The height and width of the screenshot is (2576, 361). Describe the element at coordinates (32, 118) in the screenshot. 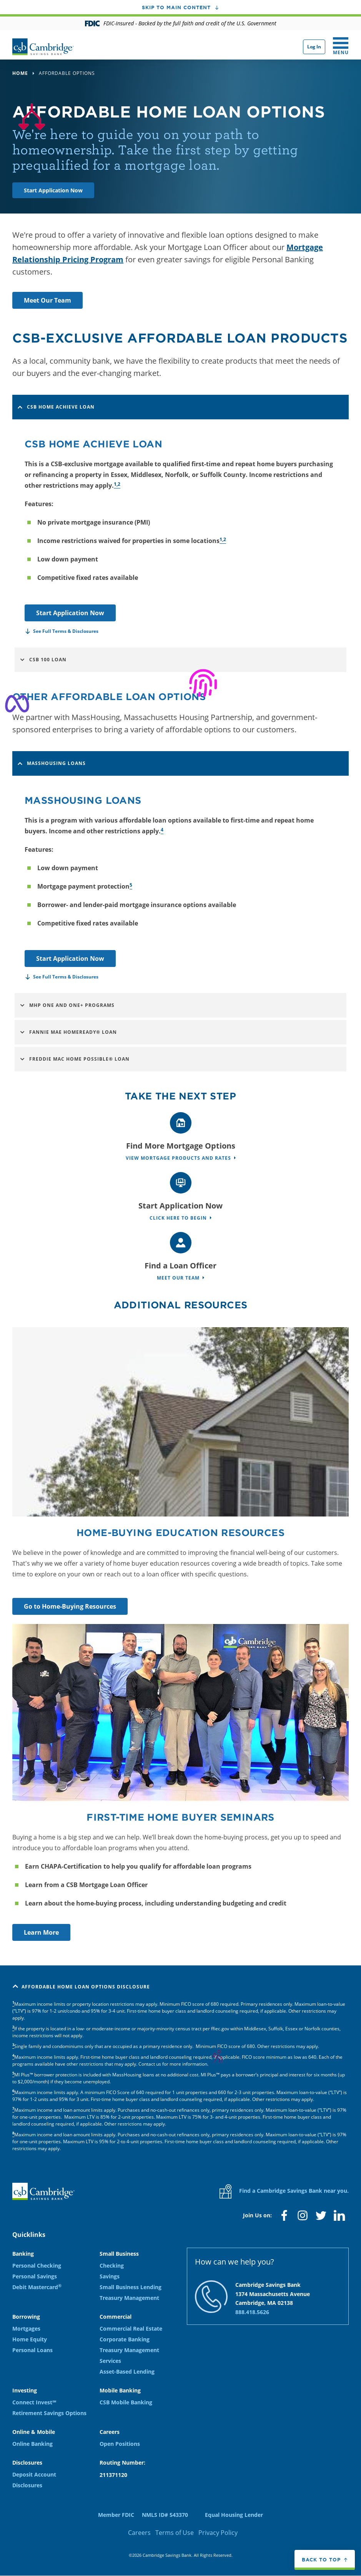

I see `split content into multiple paths` at that location.